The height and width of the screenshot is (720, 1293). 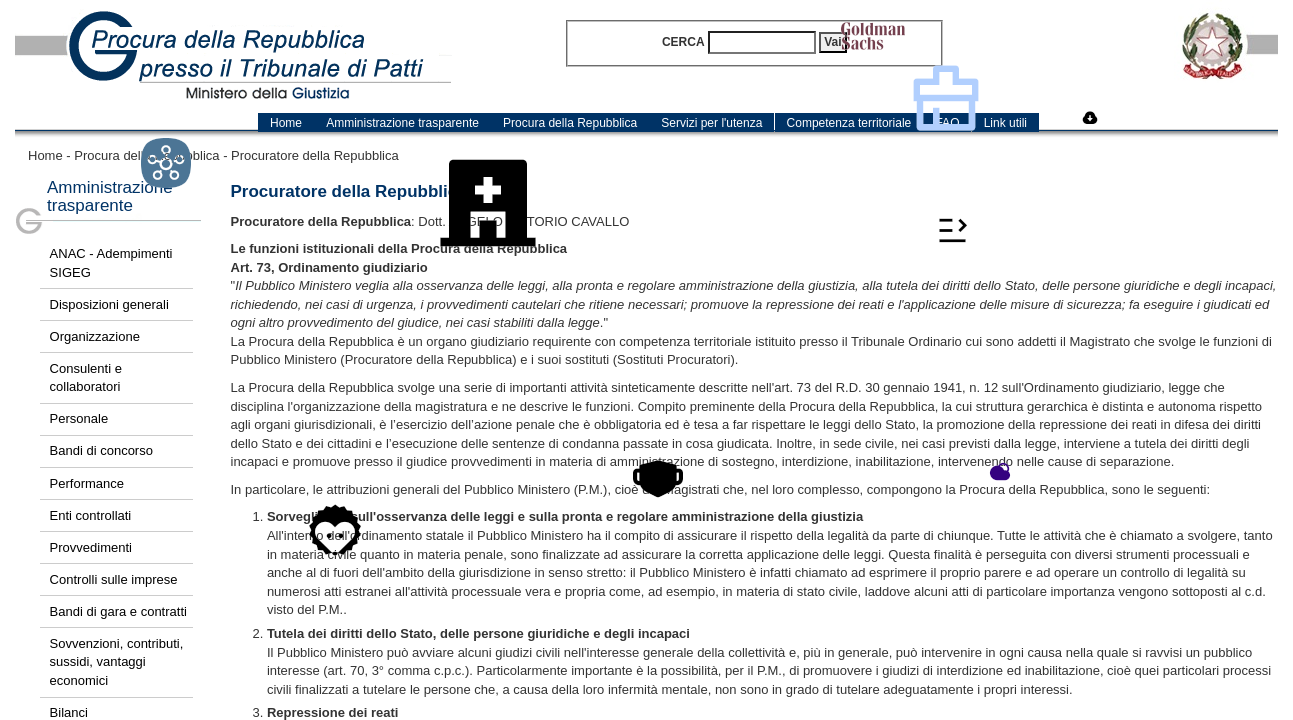 I want to click on indicates partly cloudy weather conditions, so click(x=1000, y=472).